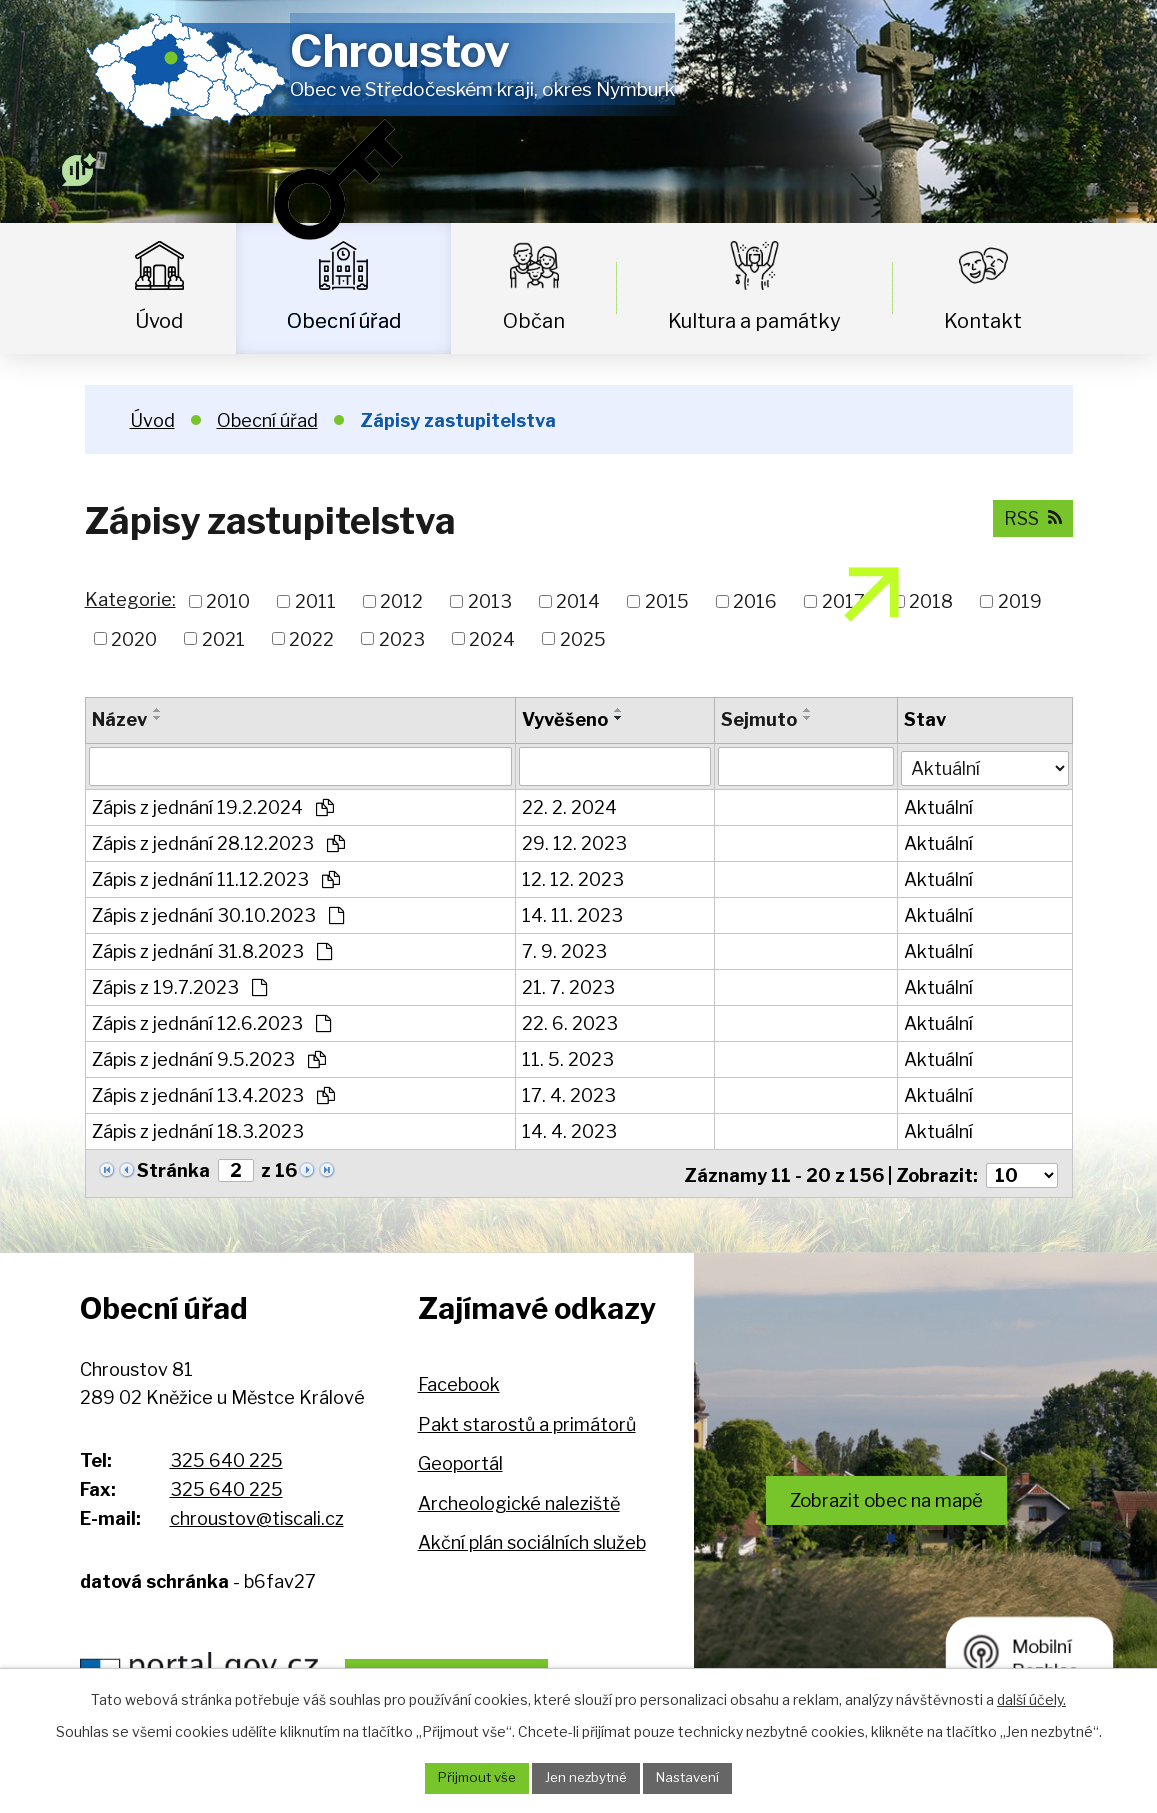 This screenshot has height=1813, width=1157. I want to click on start a voice conversation with AI assistant, so click(77, 170).